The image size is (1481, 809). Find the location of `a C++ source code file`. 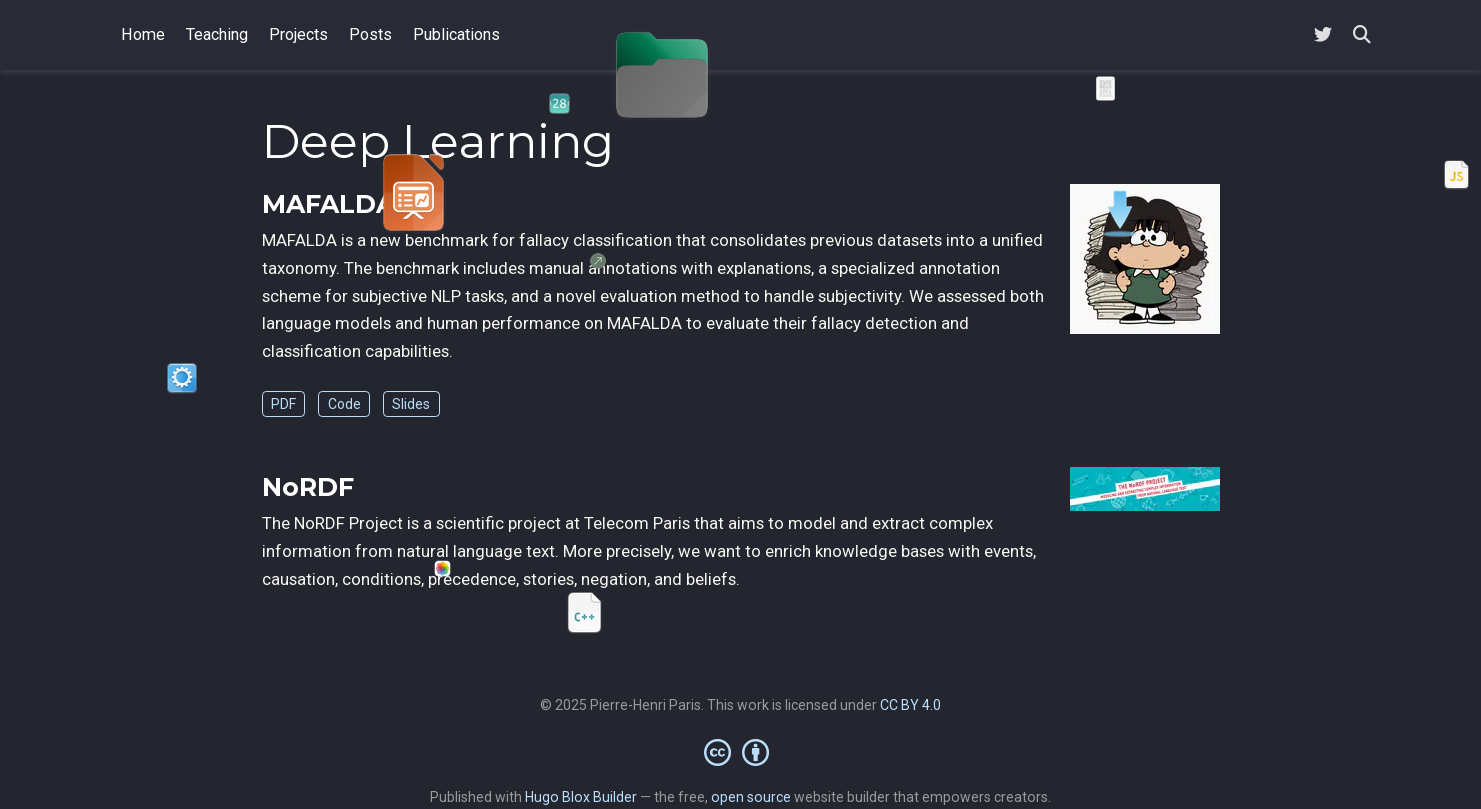

a C++ source code file is located at coordinates (584, 612).